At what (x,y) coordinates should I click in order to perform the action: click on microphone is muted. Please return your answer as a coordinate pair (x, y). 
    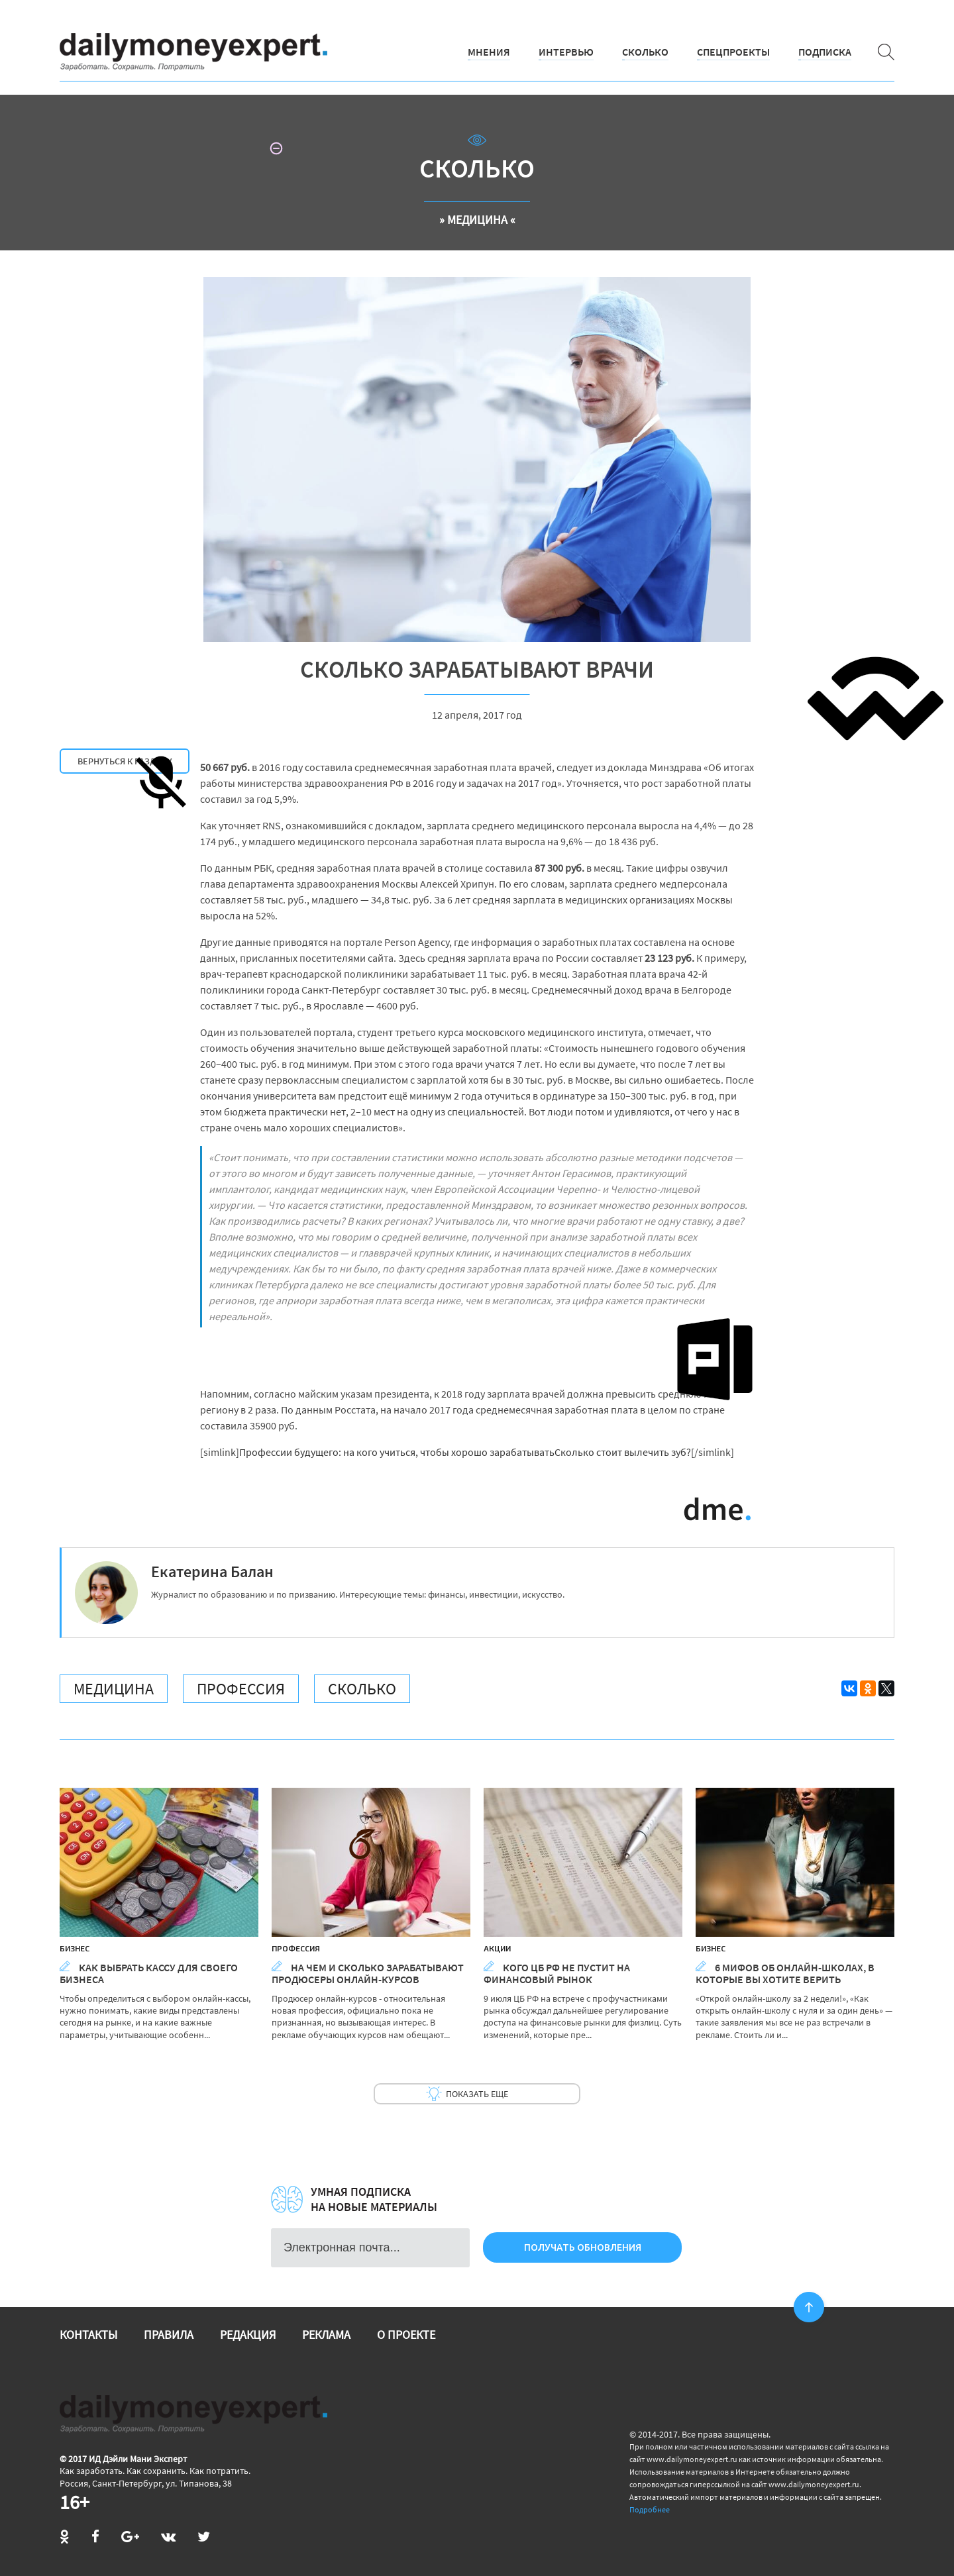
    Looking at the image, I should click on (161, 782).